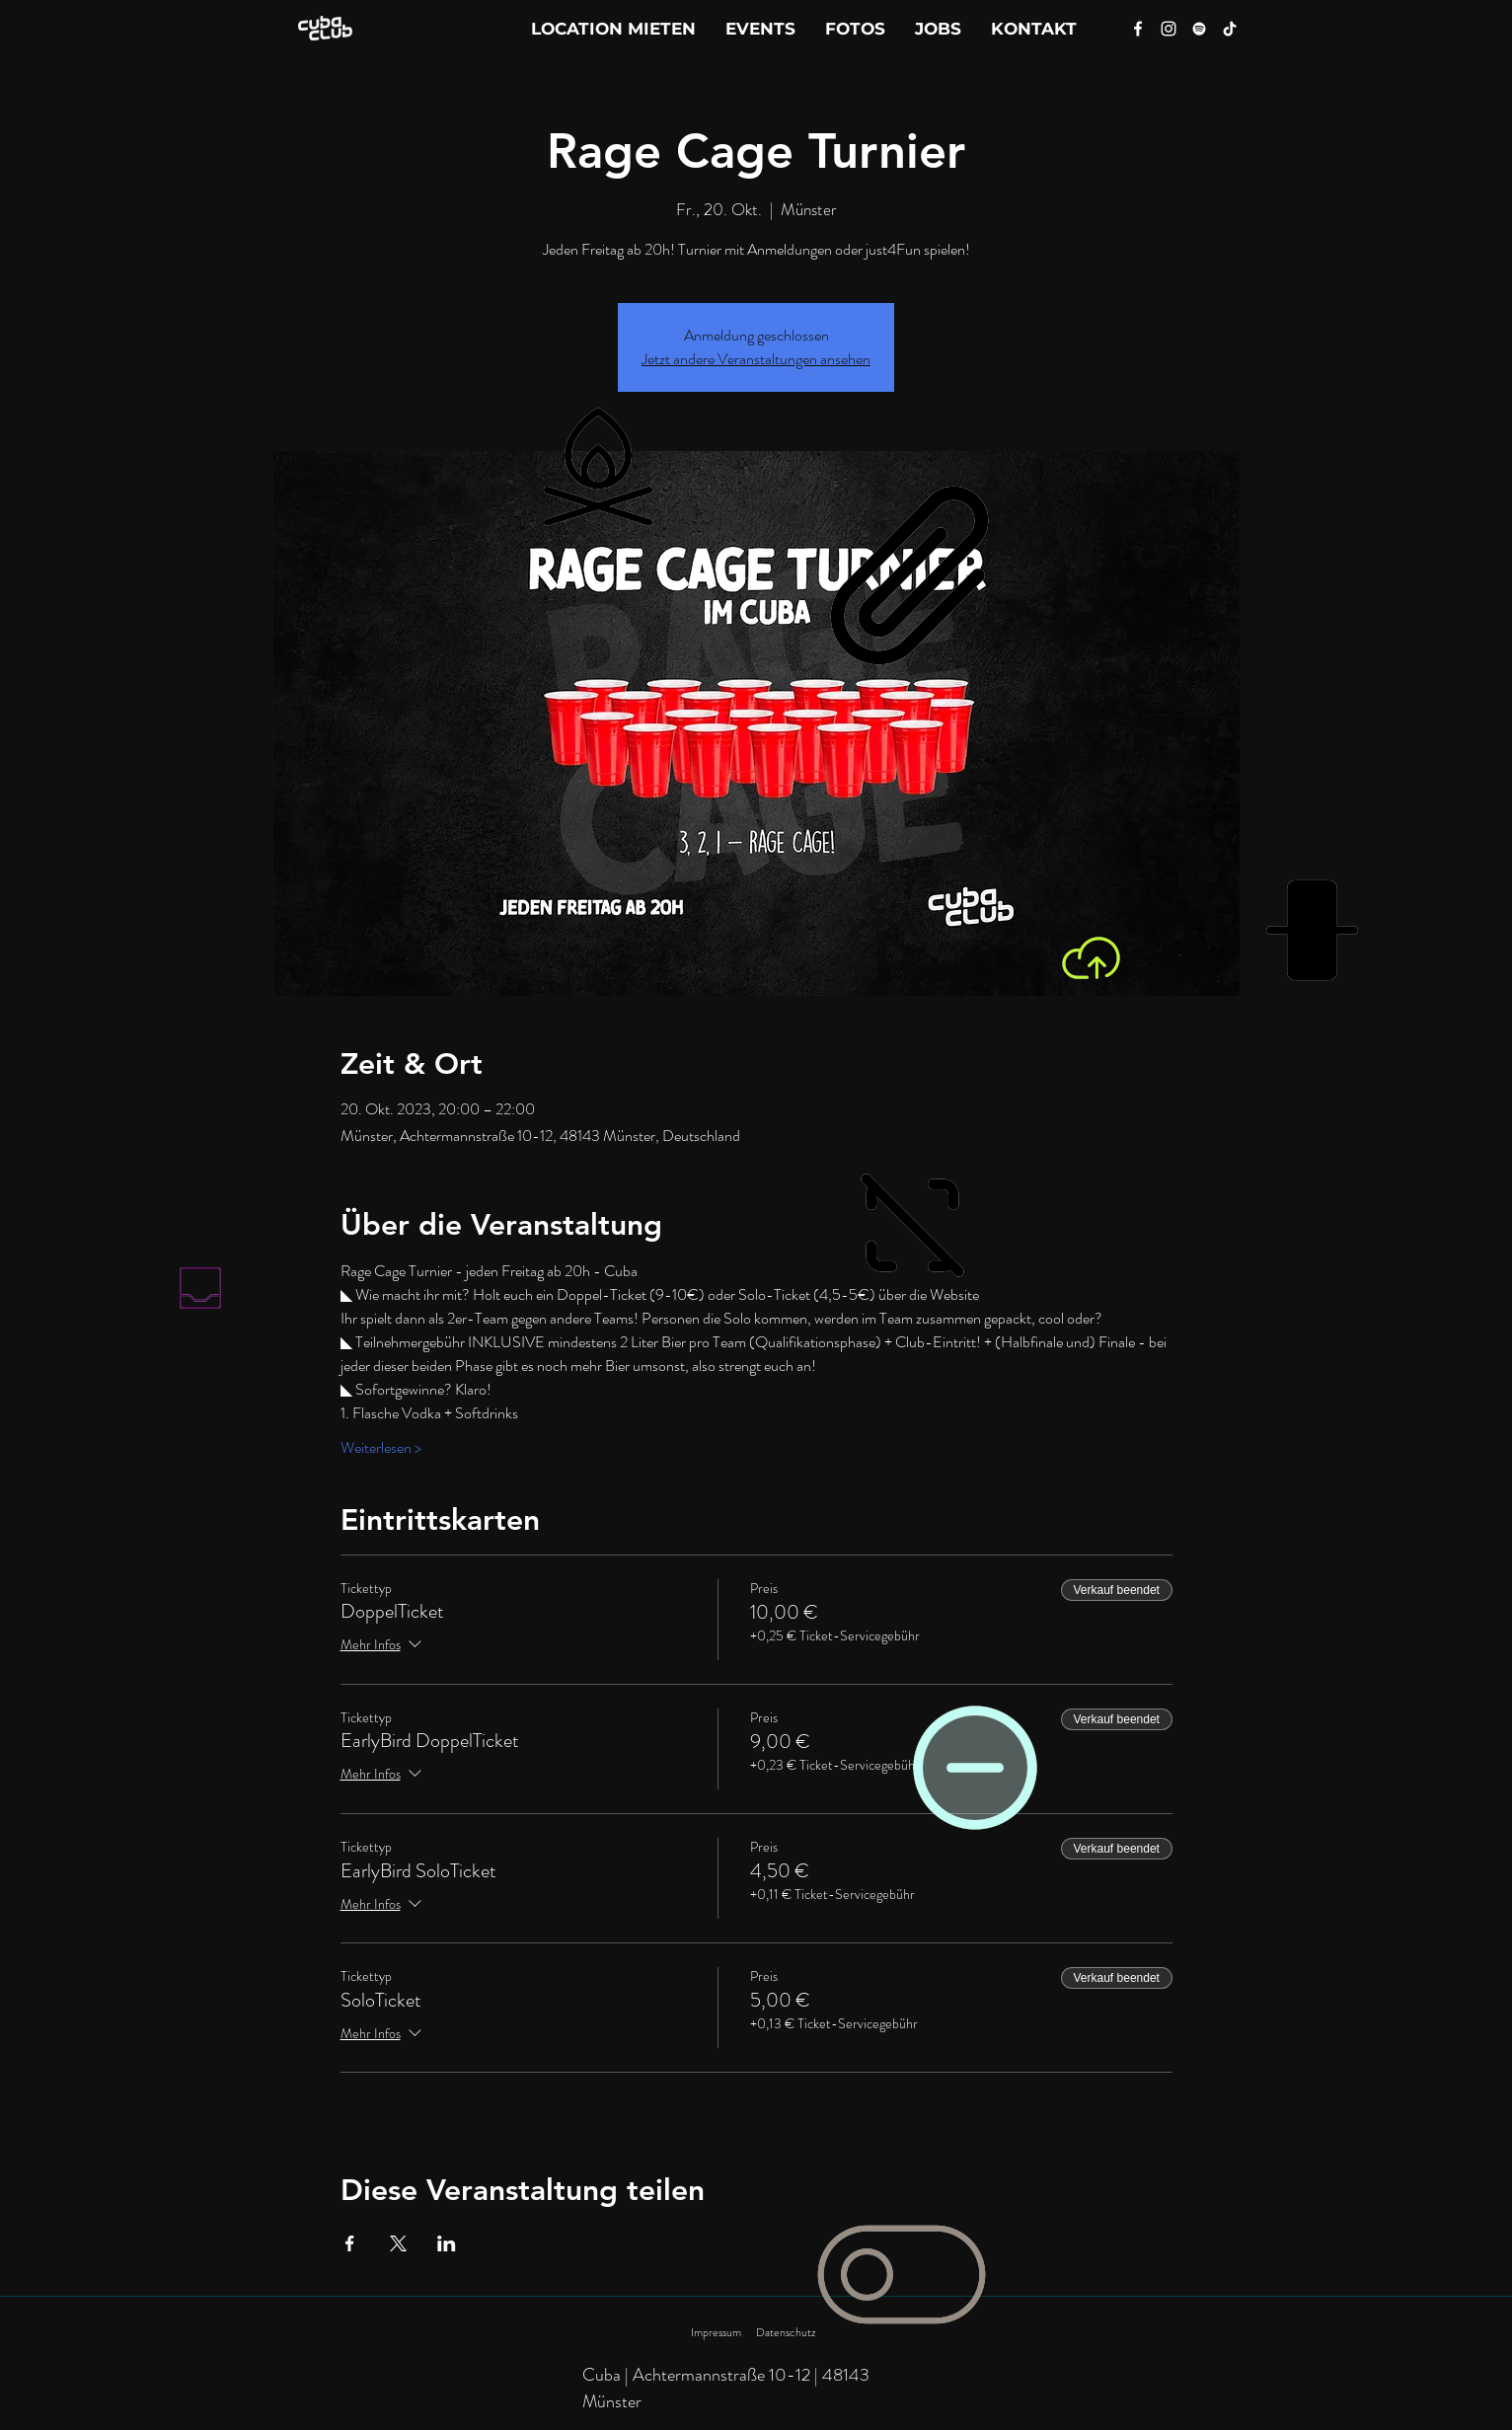 This screenshot has height=2430, width=1512. Describe the element at coordinates (598, 467) in the screenshot. I see `access outdoor or camping-related features` at that location.